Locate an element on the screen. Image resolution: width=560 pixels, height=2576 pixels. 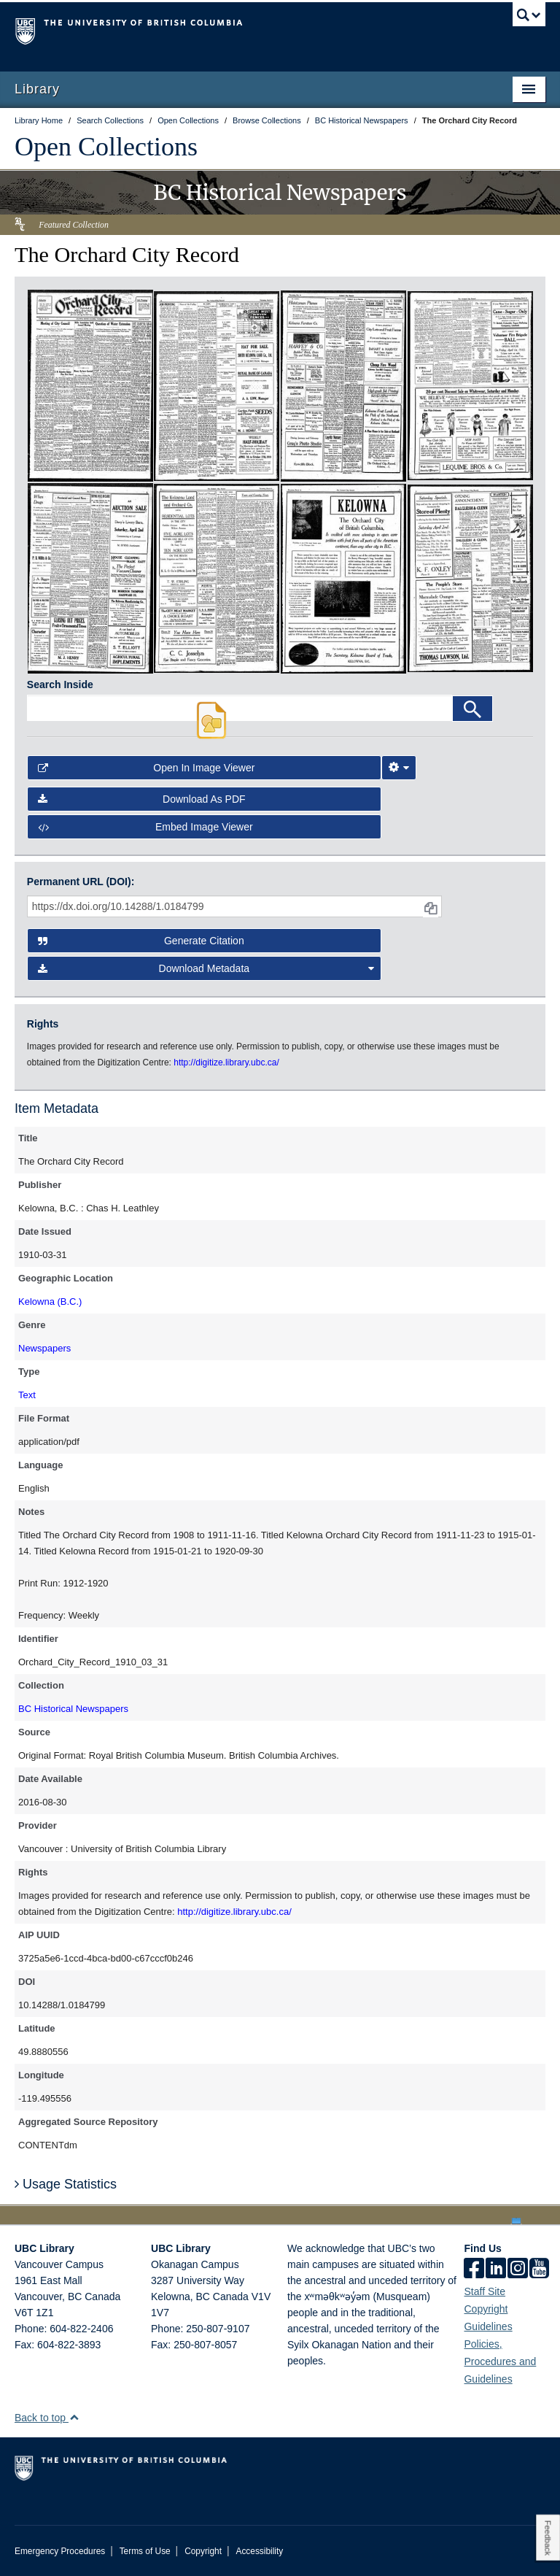
open an opendocument graphics template file is located at coordinates (211, 720).